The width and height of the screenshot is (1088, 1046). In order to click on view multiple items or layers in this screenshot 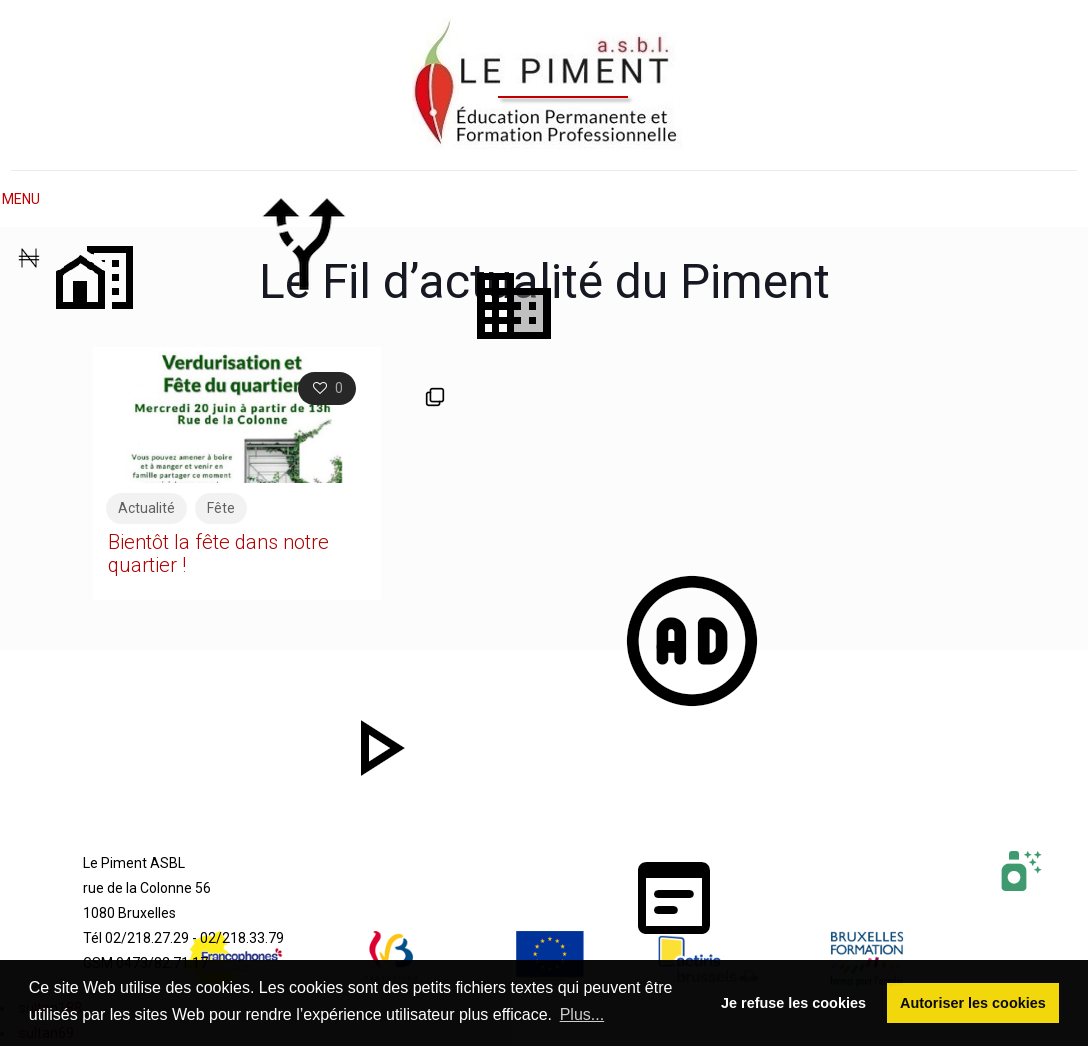, I will do `click(435, 397)`.